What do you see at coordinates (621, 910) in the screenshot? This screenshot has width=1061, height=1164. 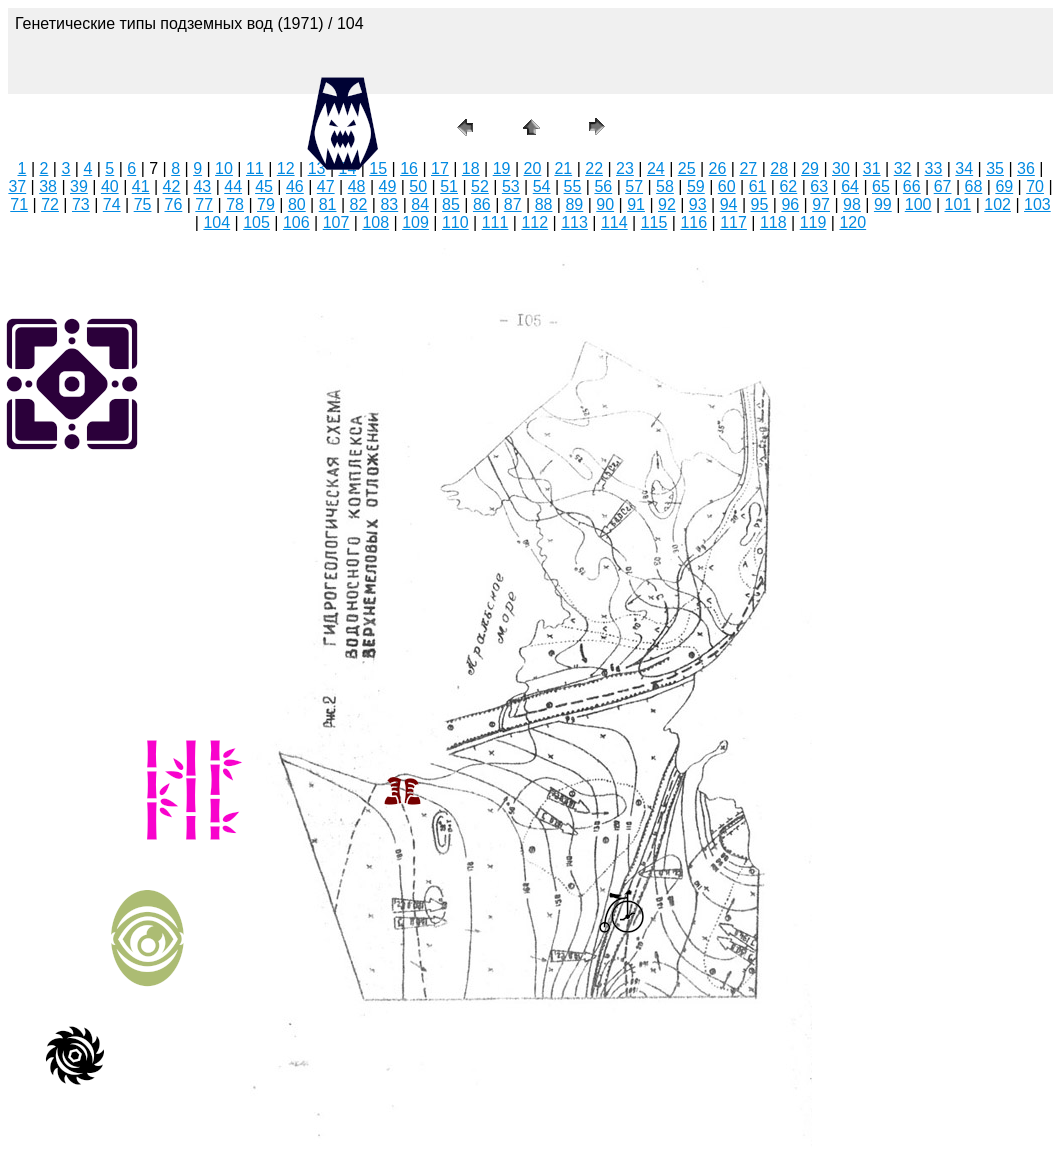 I see `vintage or classic cycling mode` at bounding box center [621, 910].